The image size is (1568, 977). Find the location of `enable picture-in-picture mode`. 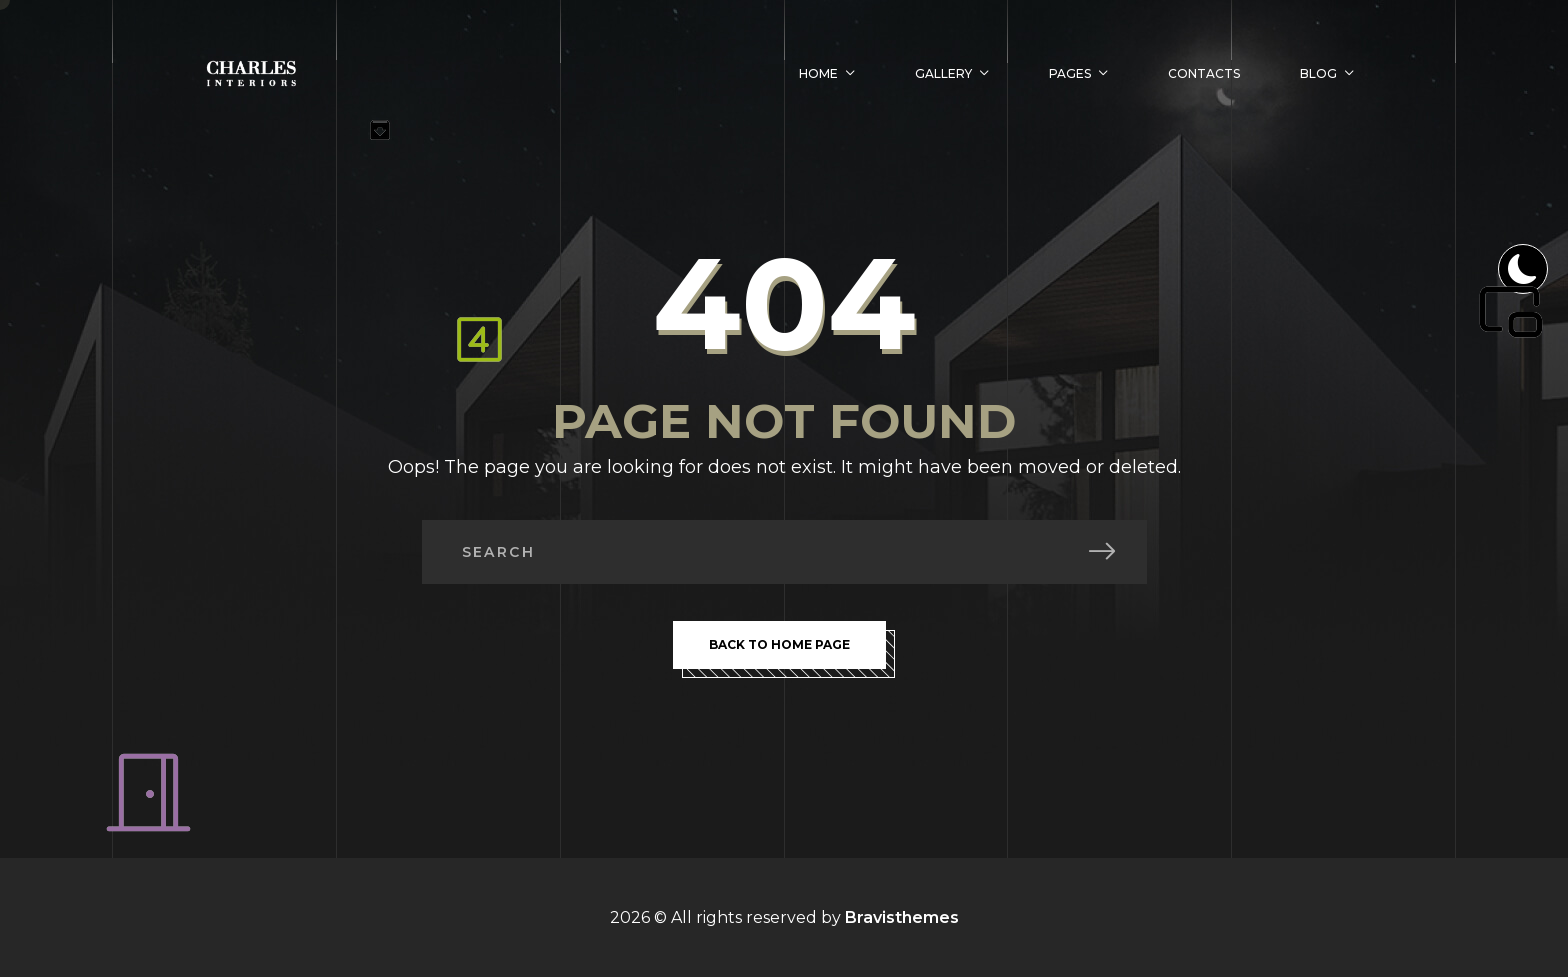

enable picture-in-picture mode is located at coordinates (1511, 312).